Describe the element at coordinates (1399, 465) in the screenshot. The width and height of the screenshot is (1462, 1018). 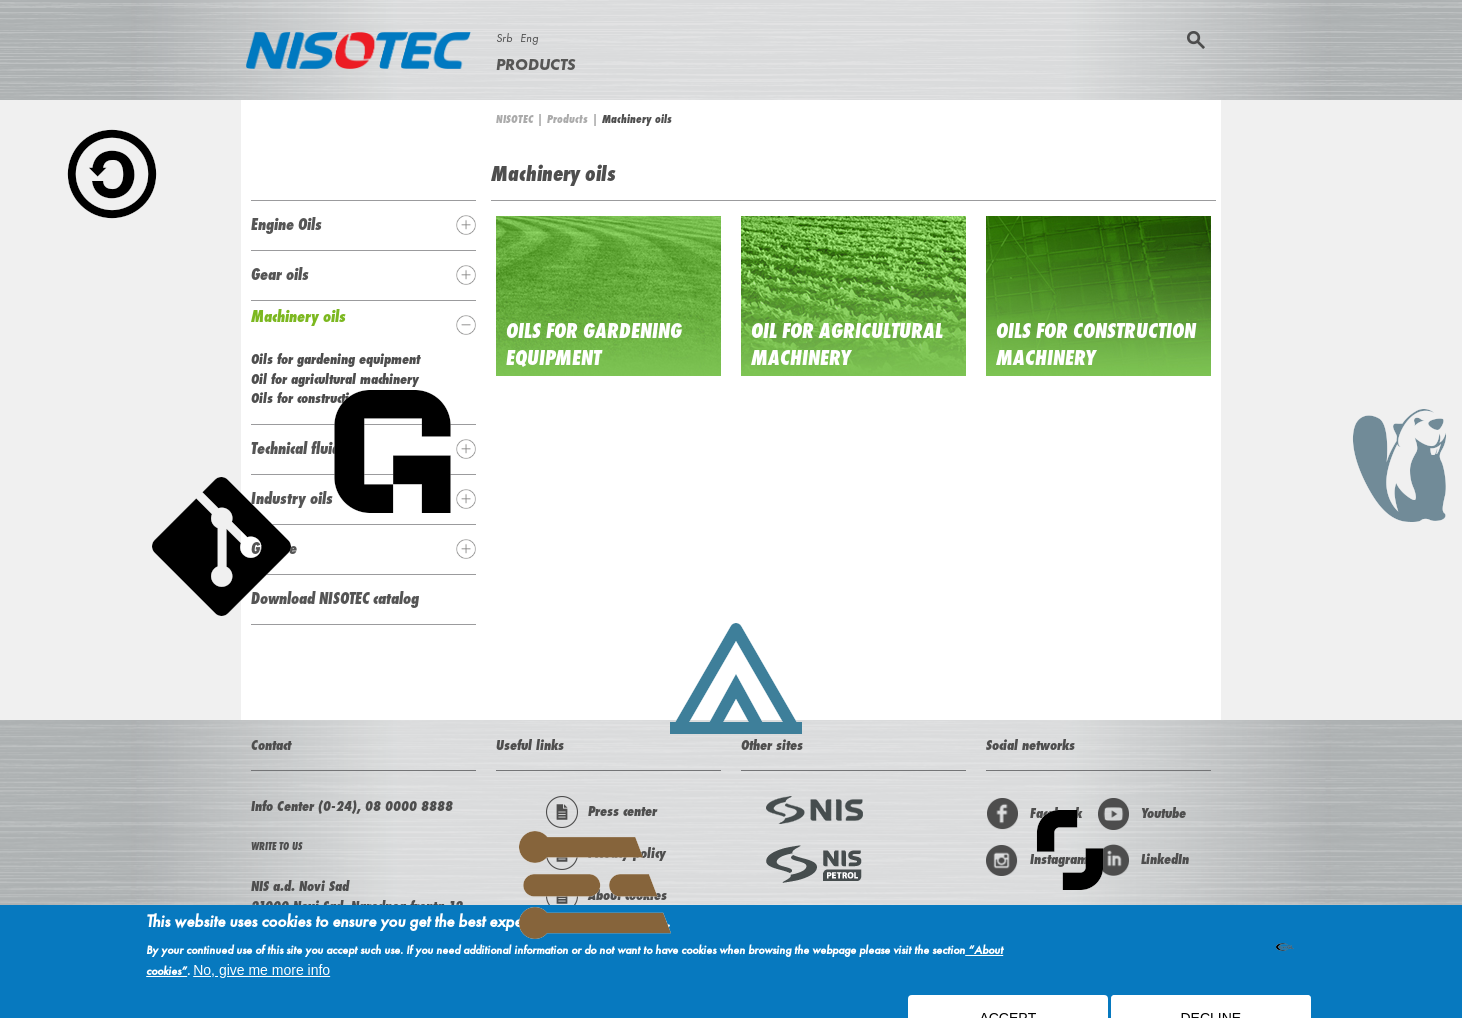
I see `open dbeaver database management application` at that location.